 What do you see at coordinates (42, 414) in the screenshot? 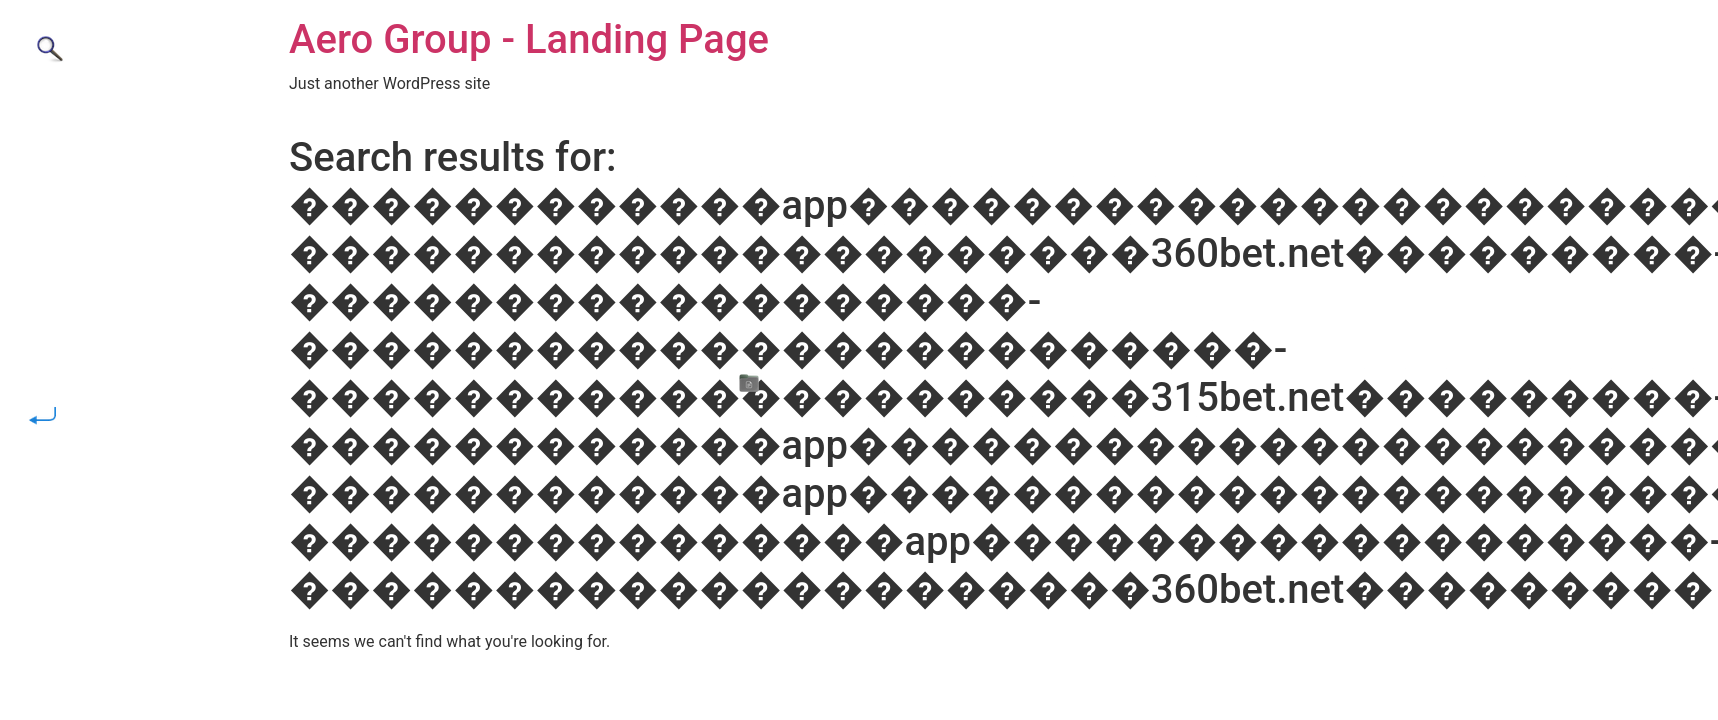
I see `reply to an email message` at bounding box center [42, 414].